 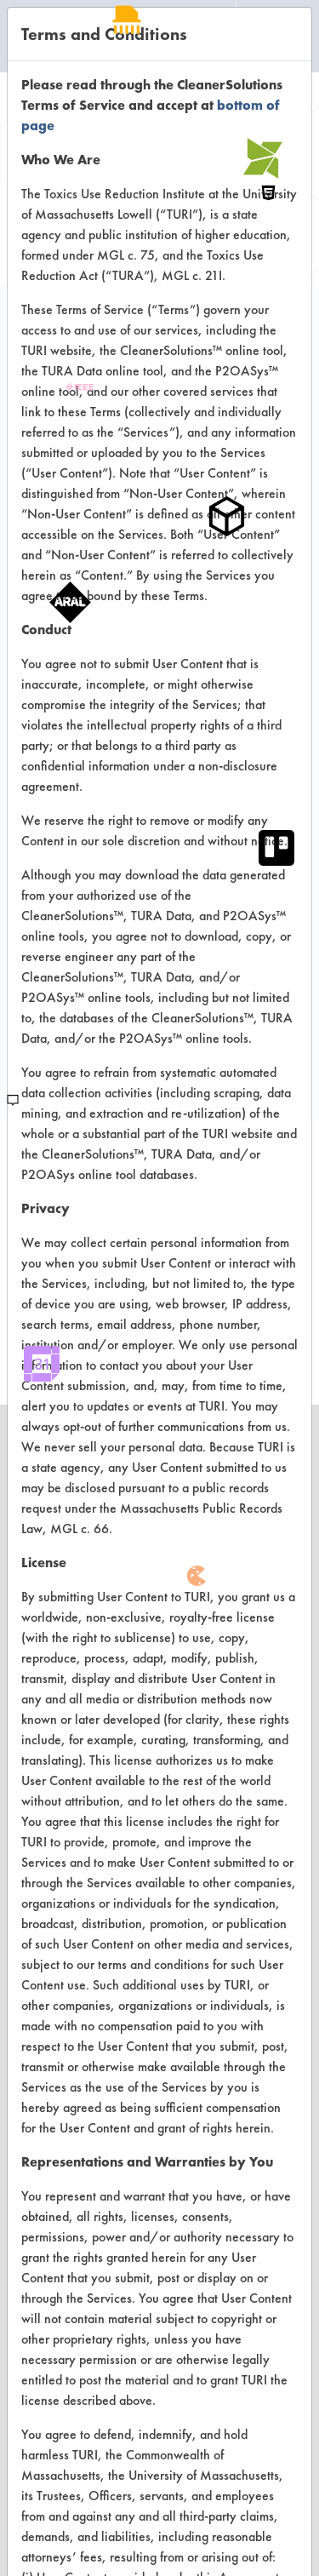 What do you see at coordinates (276, 848) in the screenshot?
I see `open trello app` at bounding box center [276, 848].